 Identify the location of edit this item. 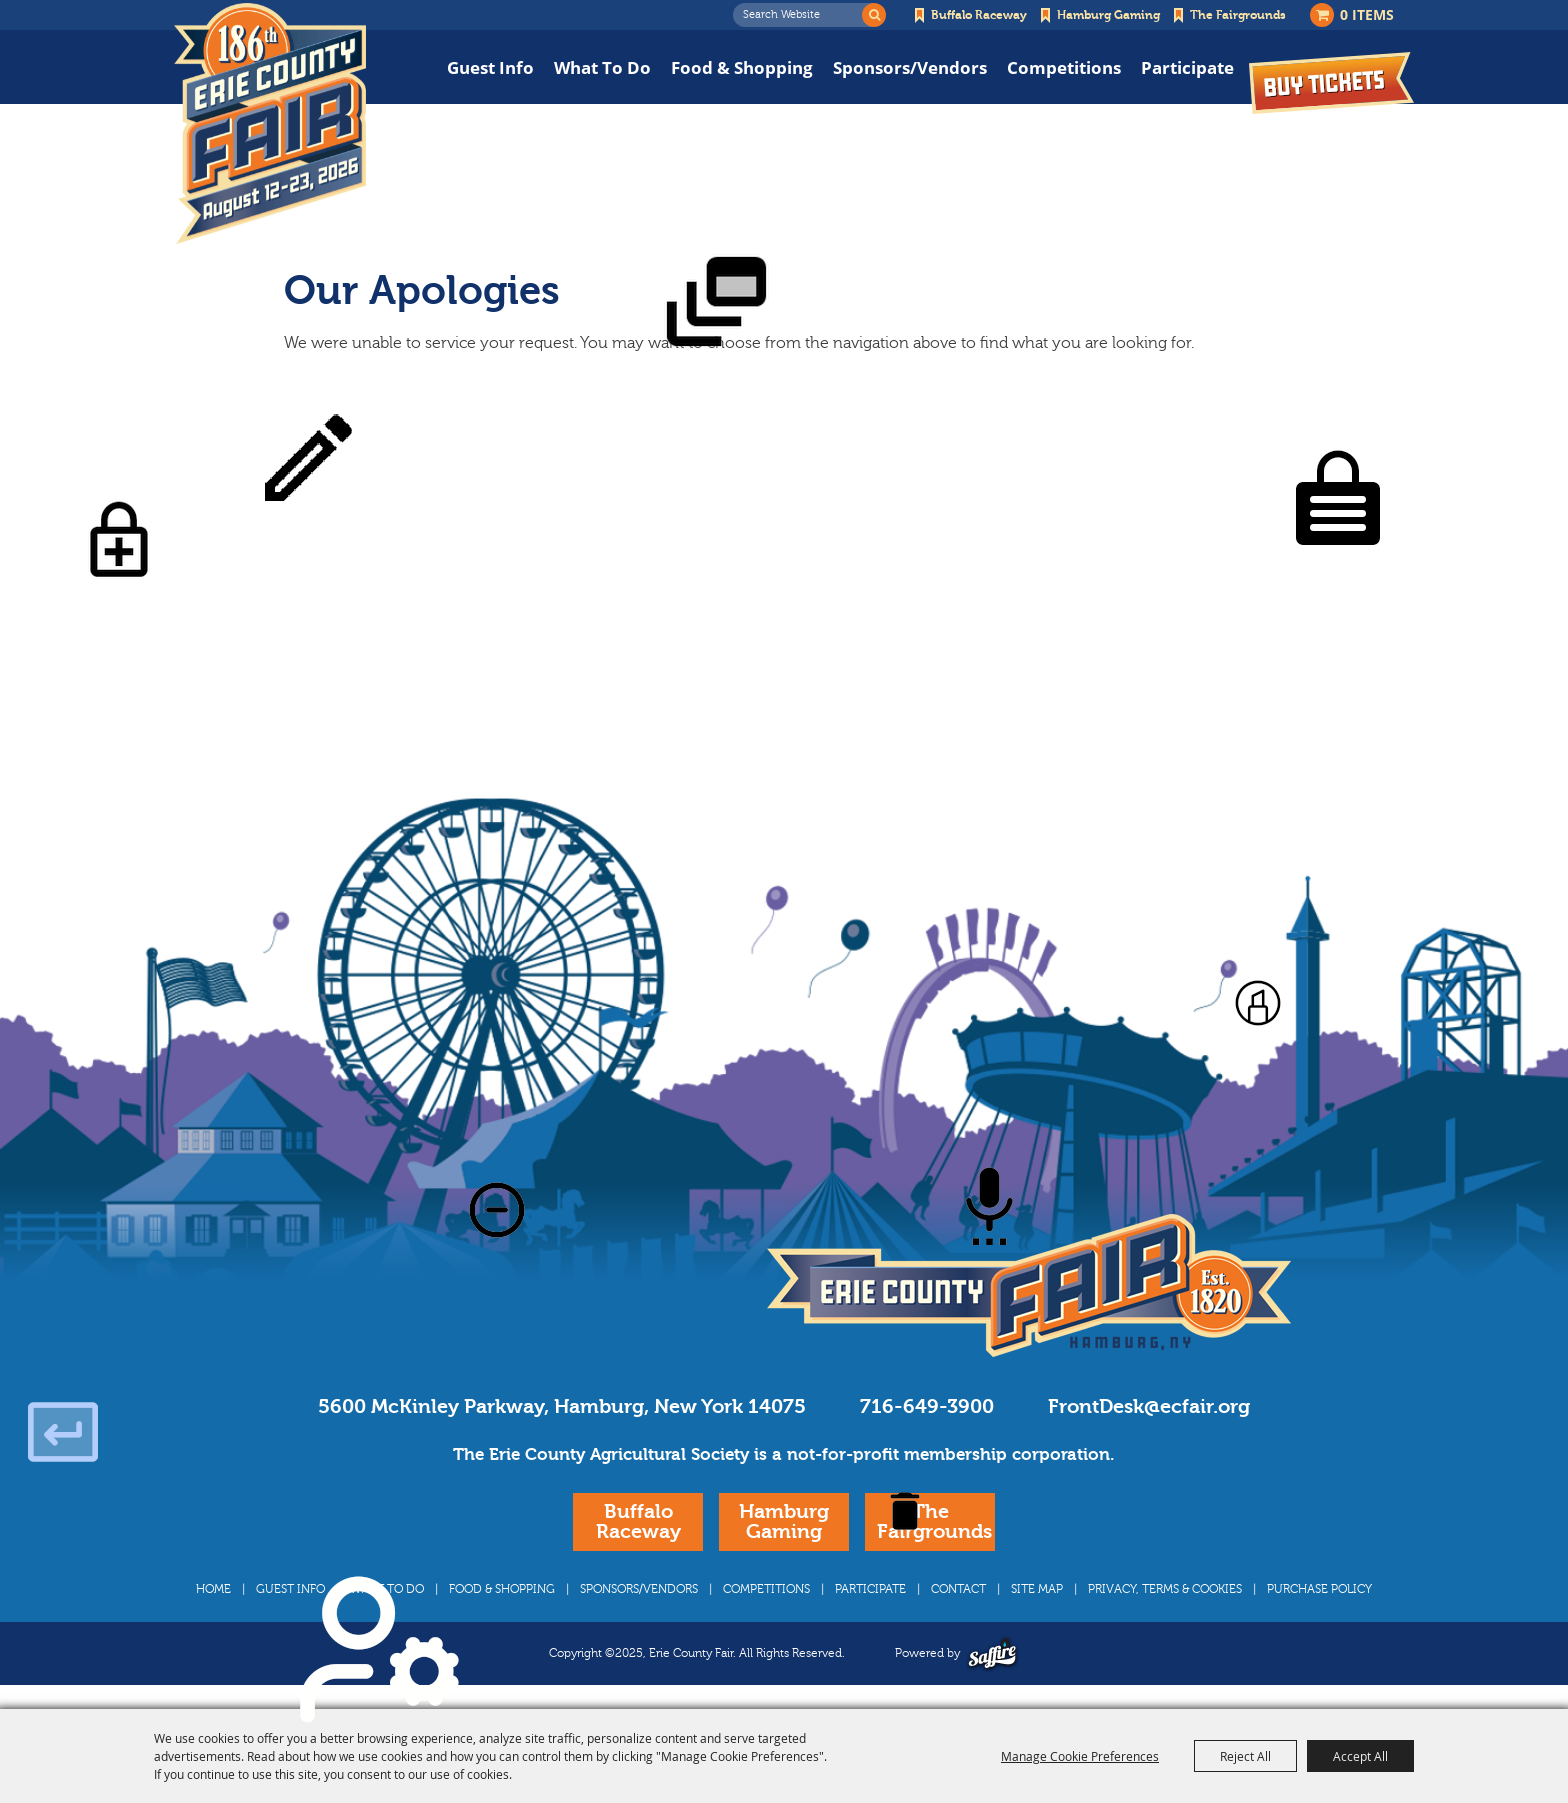
(309, 458).